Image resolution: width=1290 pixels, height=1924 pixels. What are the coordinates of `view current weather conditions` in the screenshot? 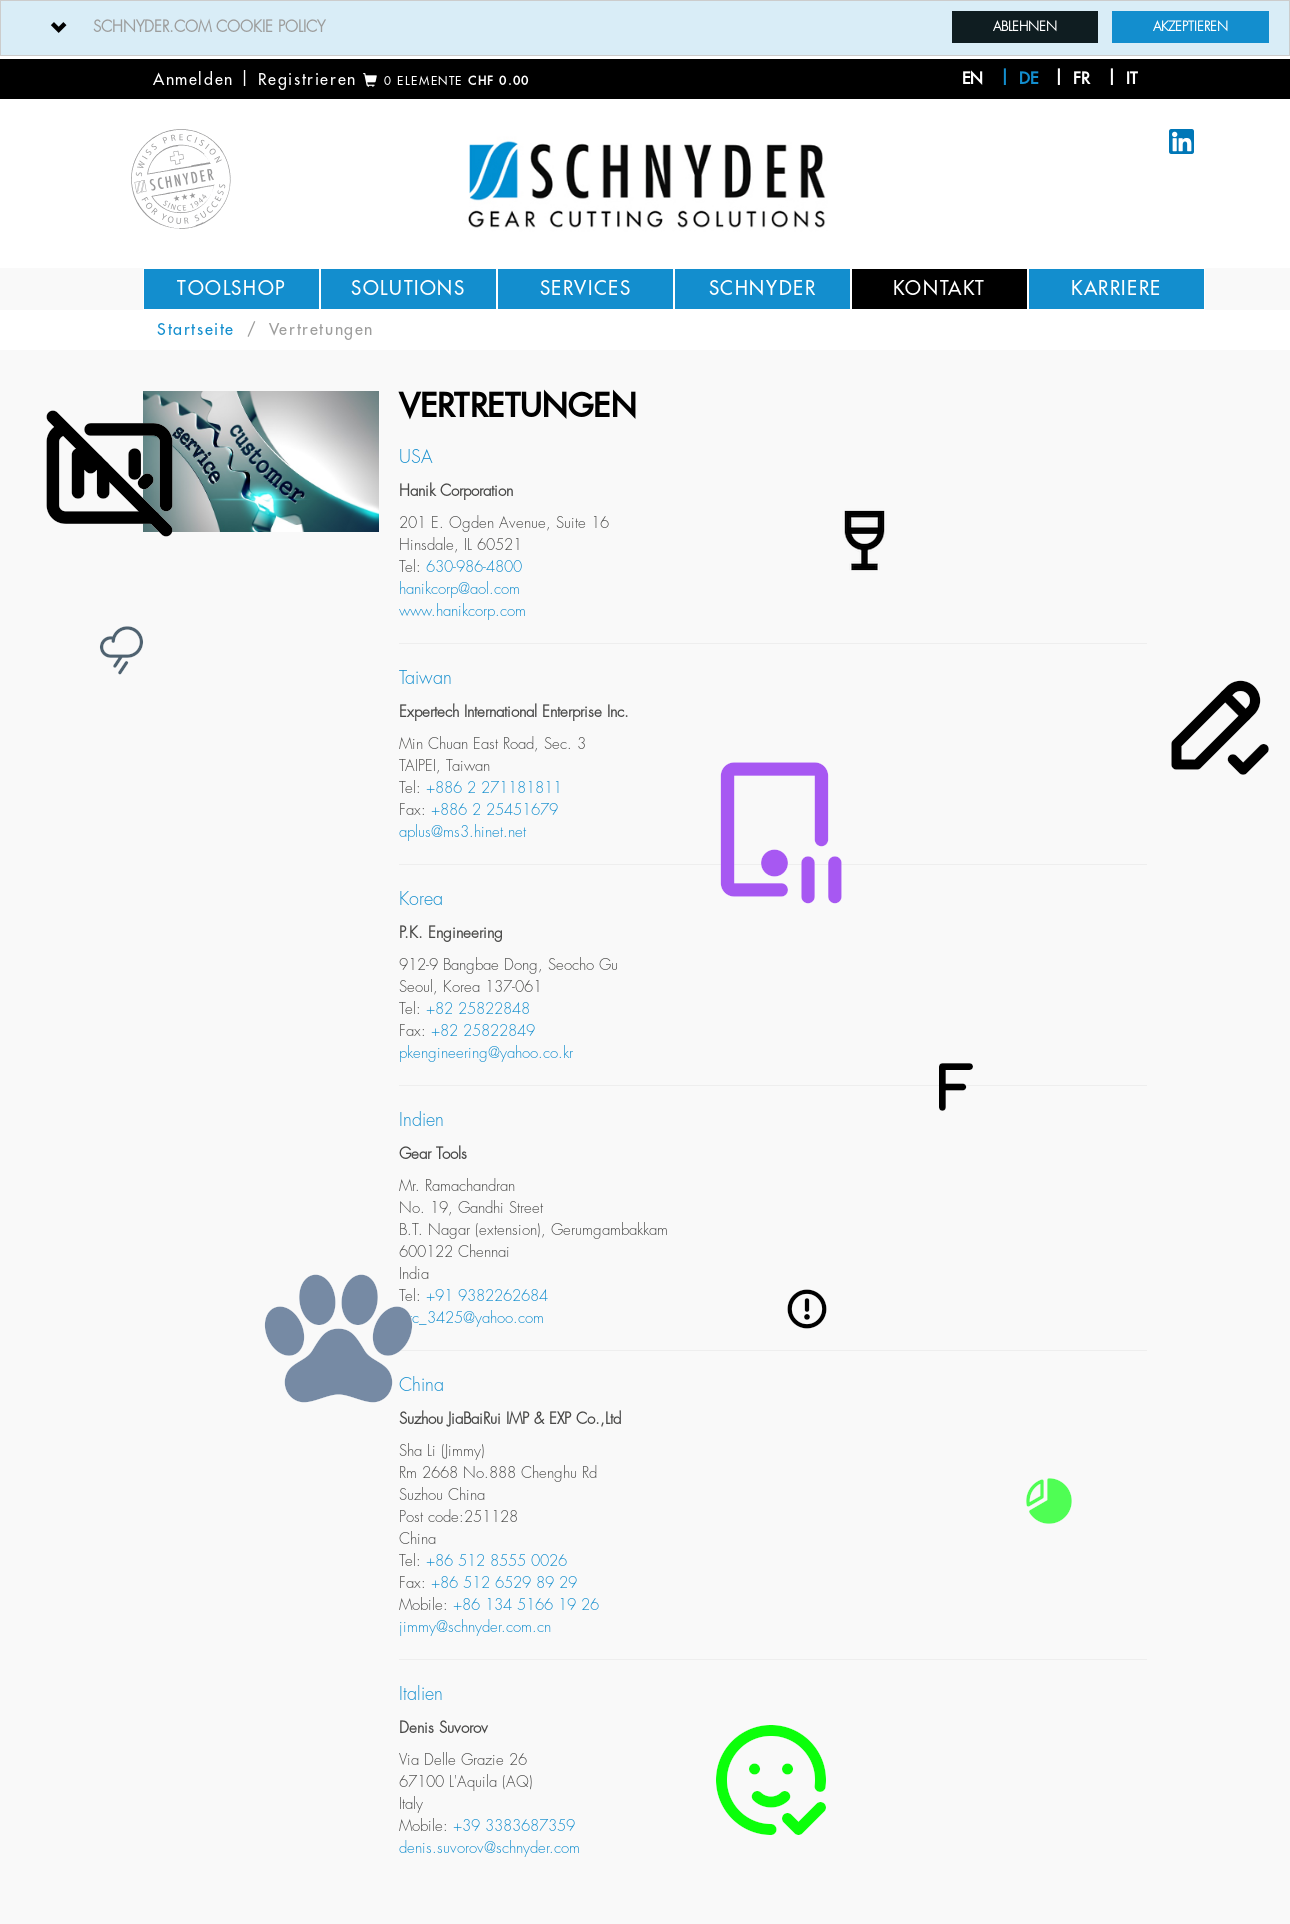 It's located at (121, 649).